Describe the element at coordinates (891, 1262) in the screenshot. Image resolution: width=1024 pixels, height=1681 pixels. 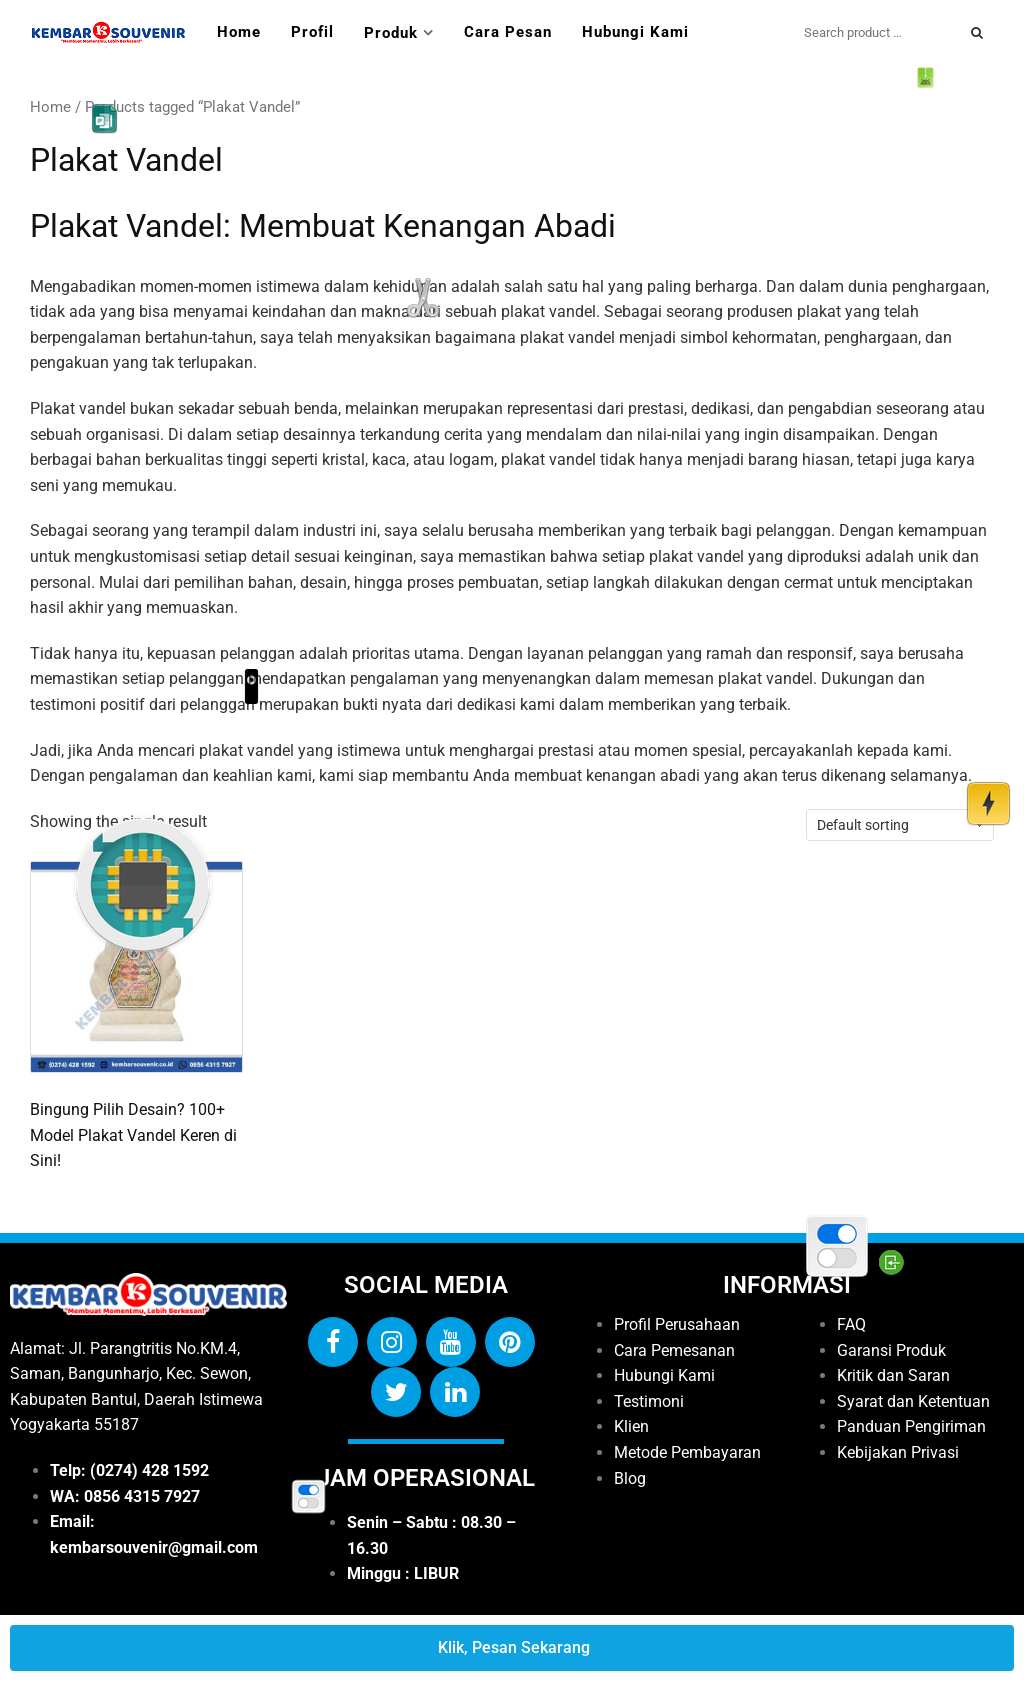
I see `log out of the current session` at that location.